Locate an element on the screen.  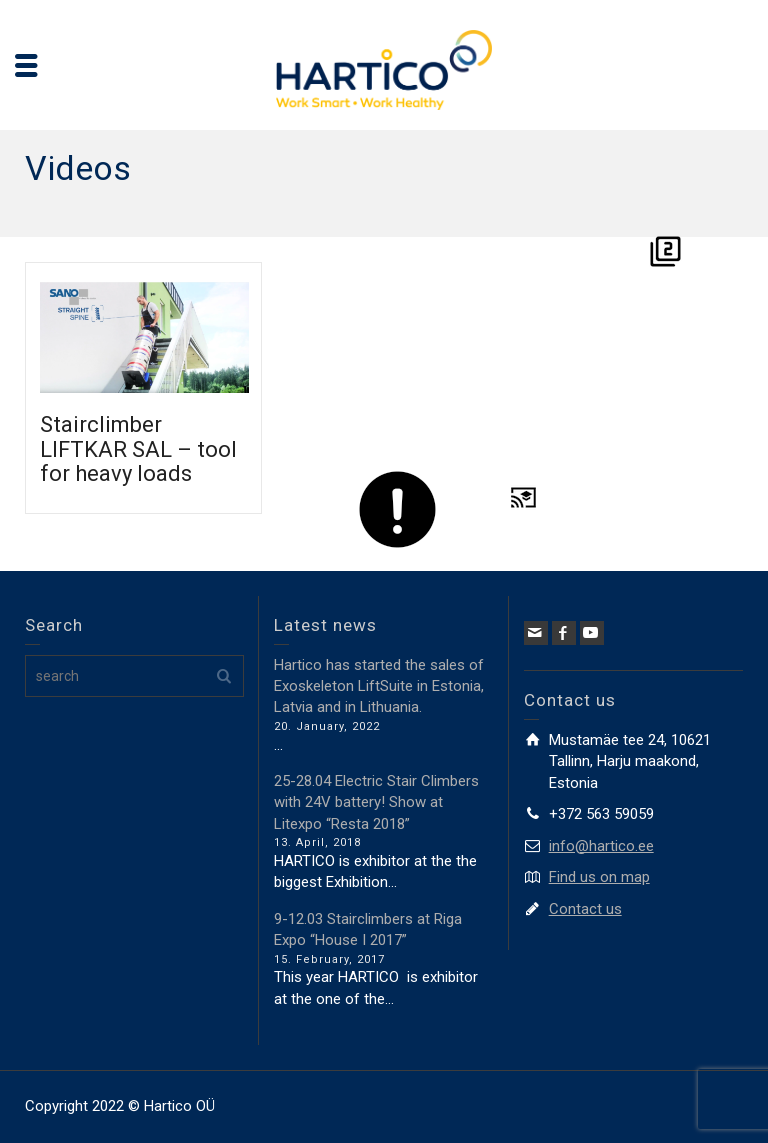
indicates a warning or alert that needs attention is located at coordinates (397, 509).